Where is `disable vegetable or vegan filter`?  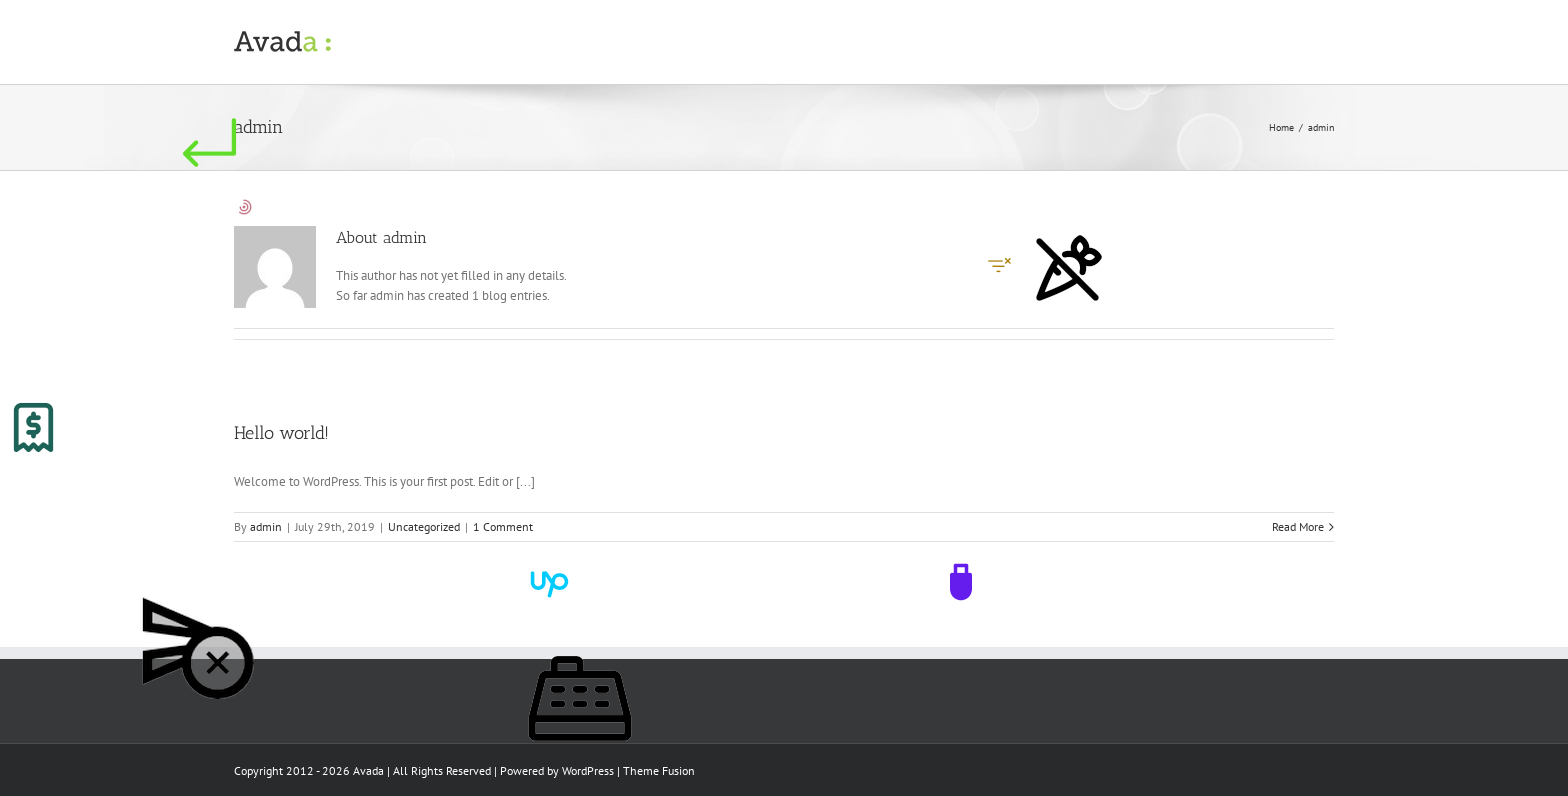 disable vegetable or vegan filter is located at coordinates (1067, 269).